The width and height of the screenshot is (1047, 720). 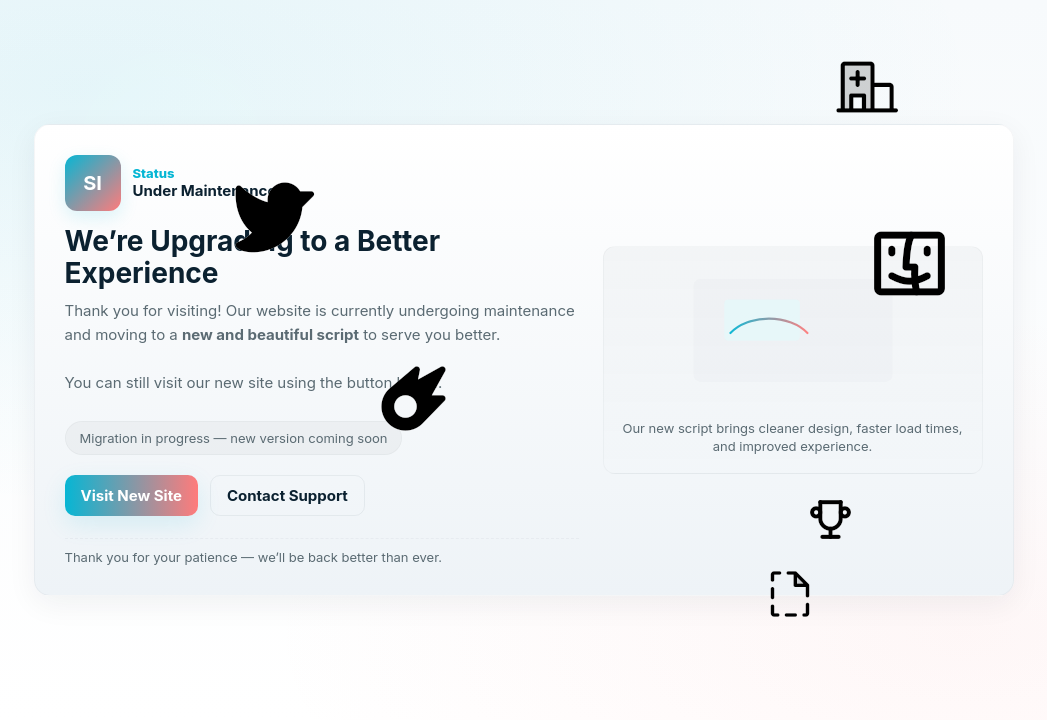 I want to click on indicates a draft or incomplete file, so click(x=790, y=594).